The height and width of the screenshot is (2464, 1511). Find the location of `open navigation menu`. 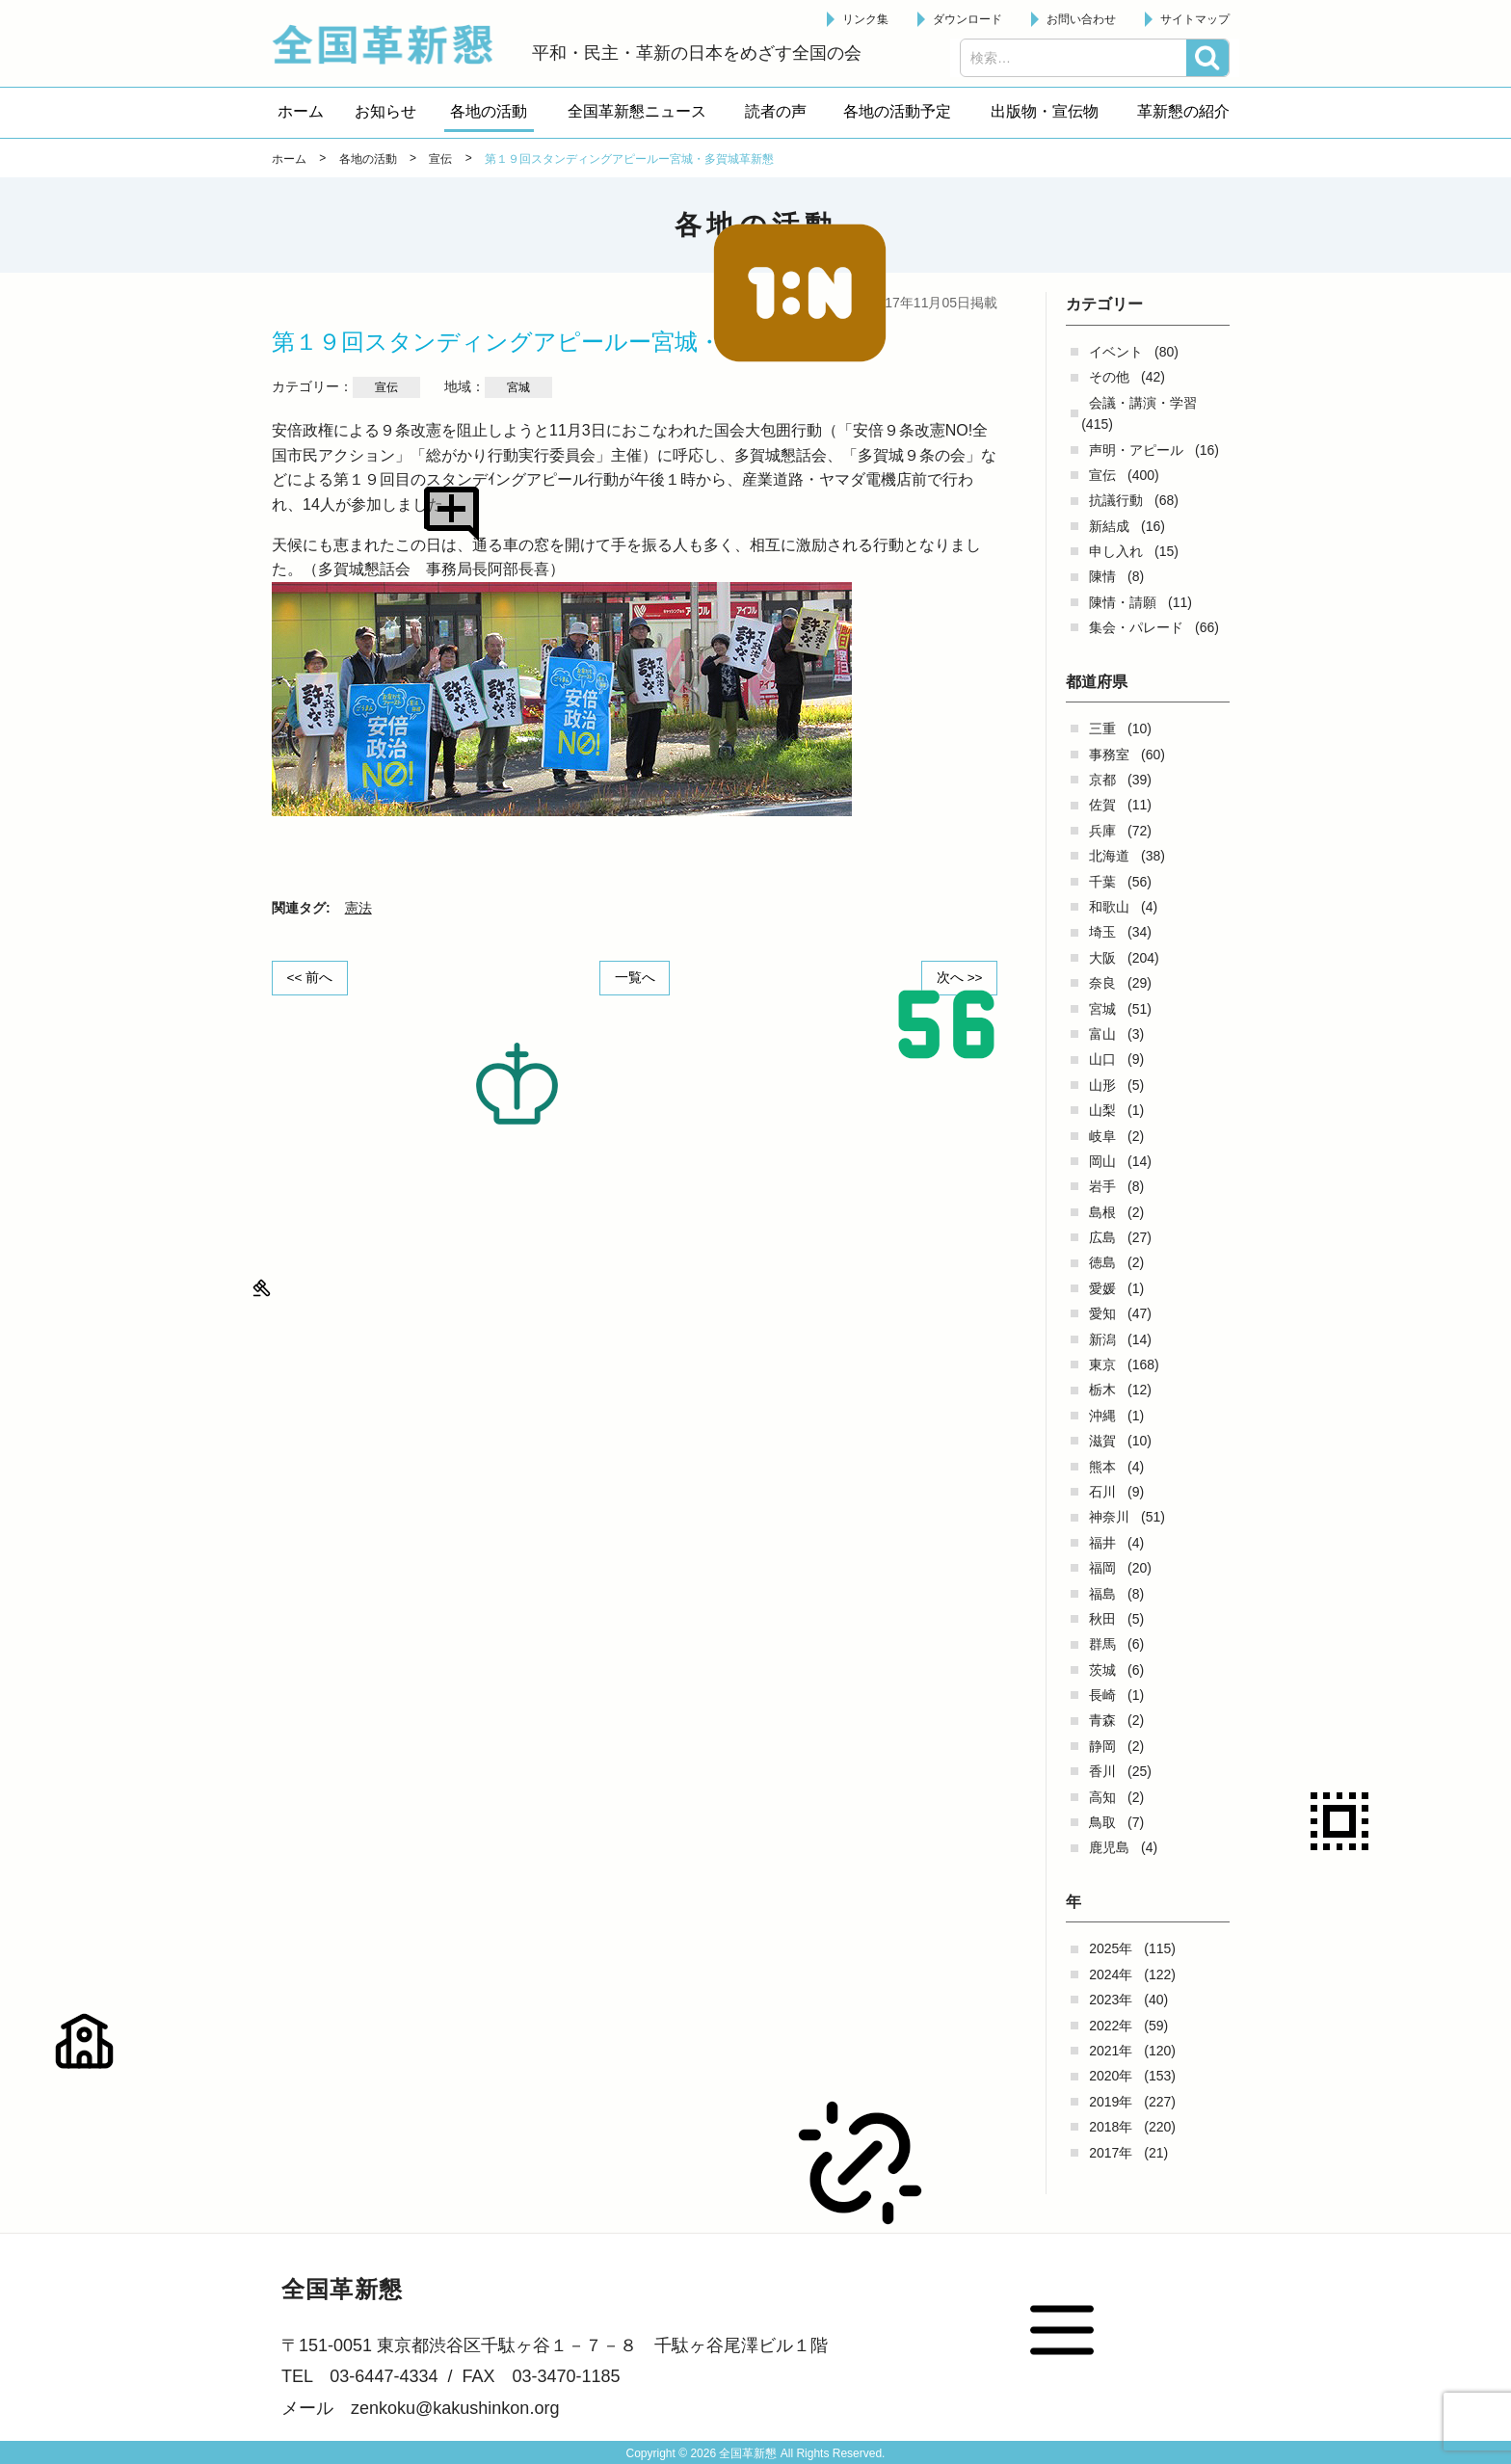

open navigation menu is located at coordinates (1062, 2330).